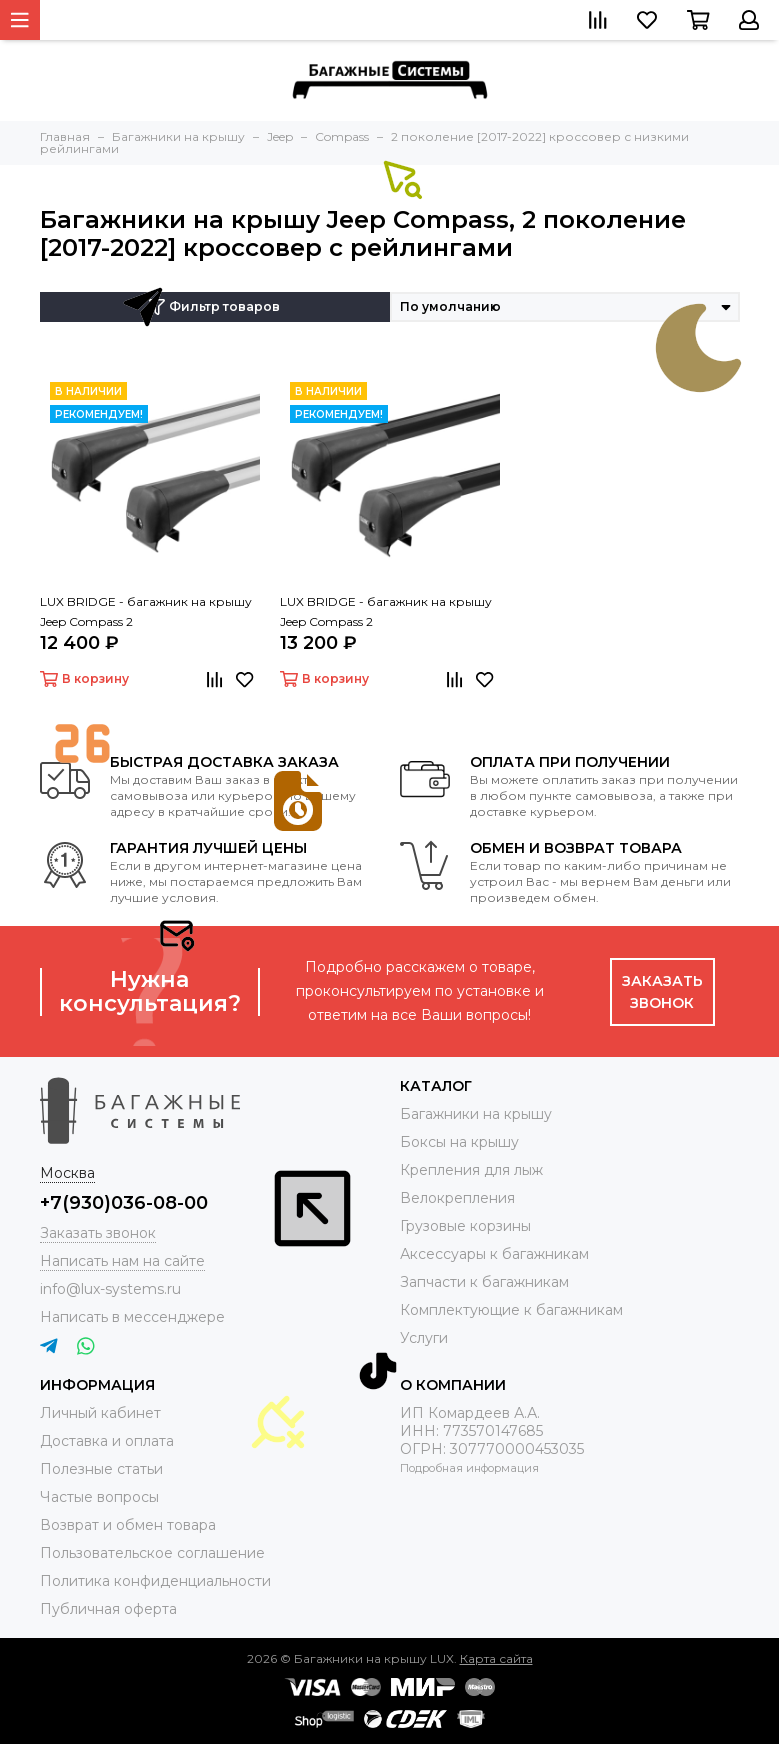 The height and width of the screenshot is (1744, 779). I want to click on open TikTok app, so click(378, 1371).